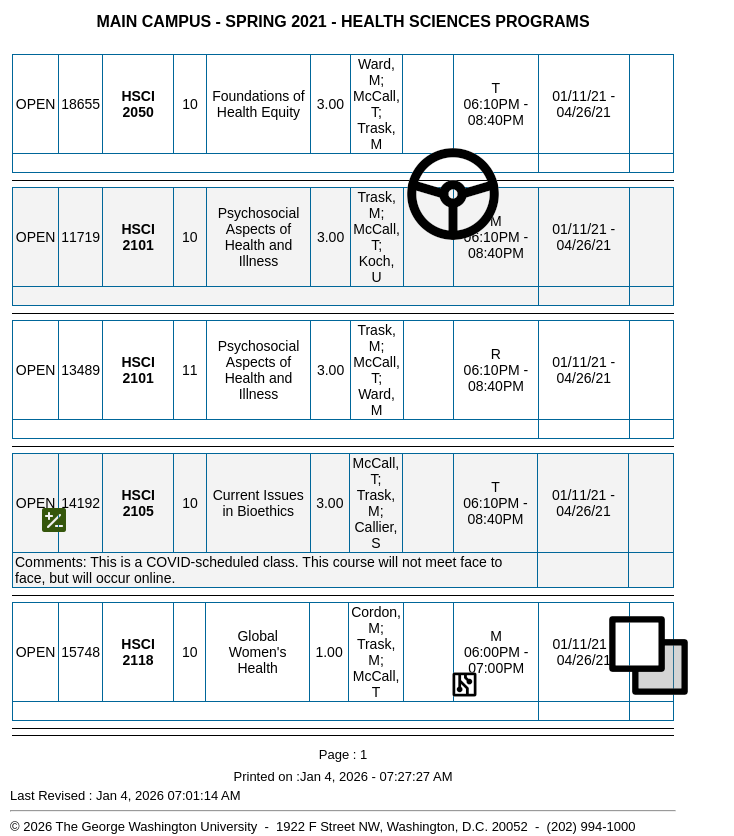 This screenshot has width=734, height=836. I want to click on toggle between adding and subtracting values, so click(54, 520).